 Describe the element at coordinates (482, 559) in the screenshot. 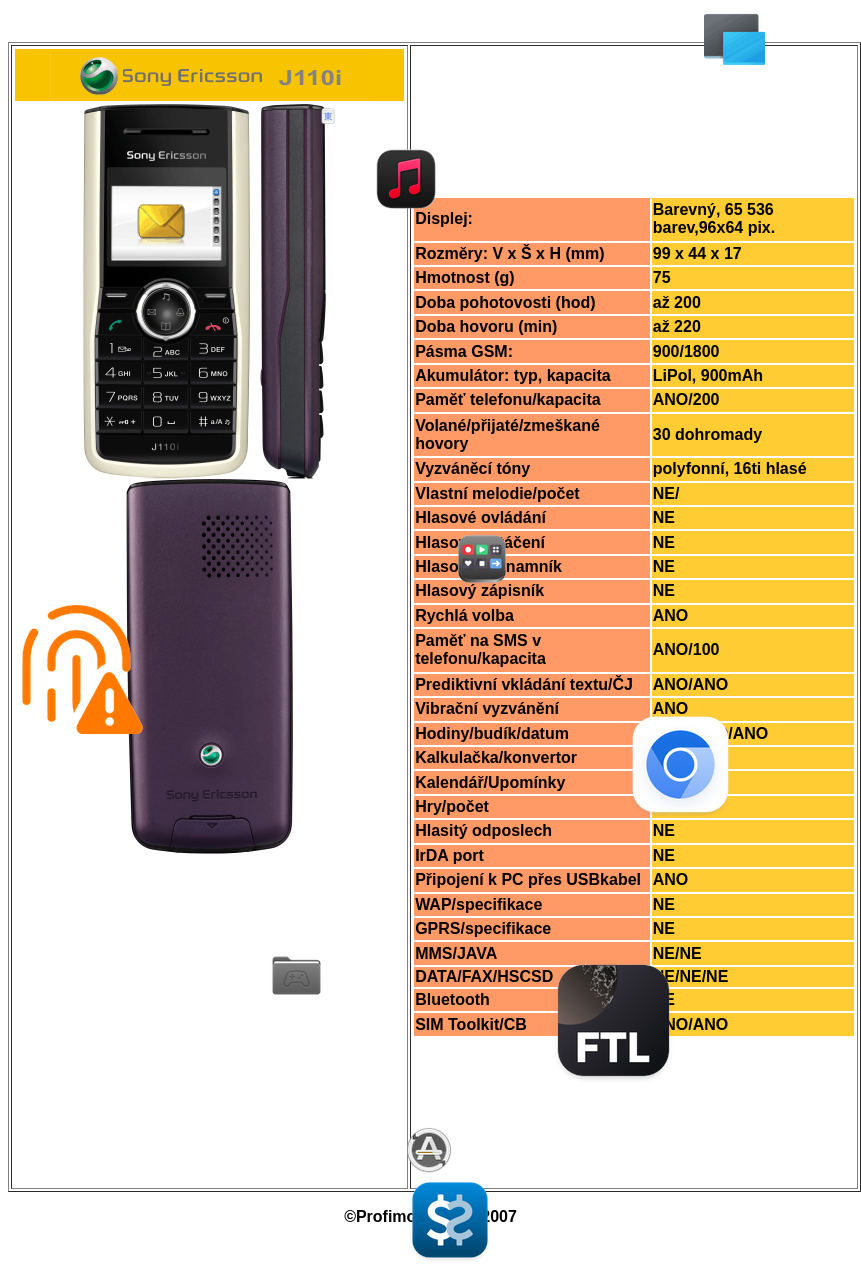

I see `open Boatswain app for Elgato Stream Deck control` at that location.